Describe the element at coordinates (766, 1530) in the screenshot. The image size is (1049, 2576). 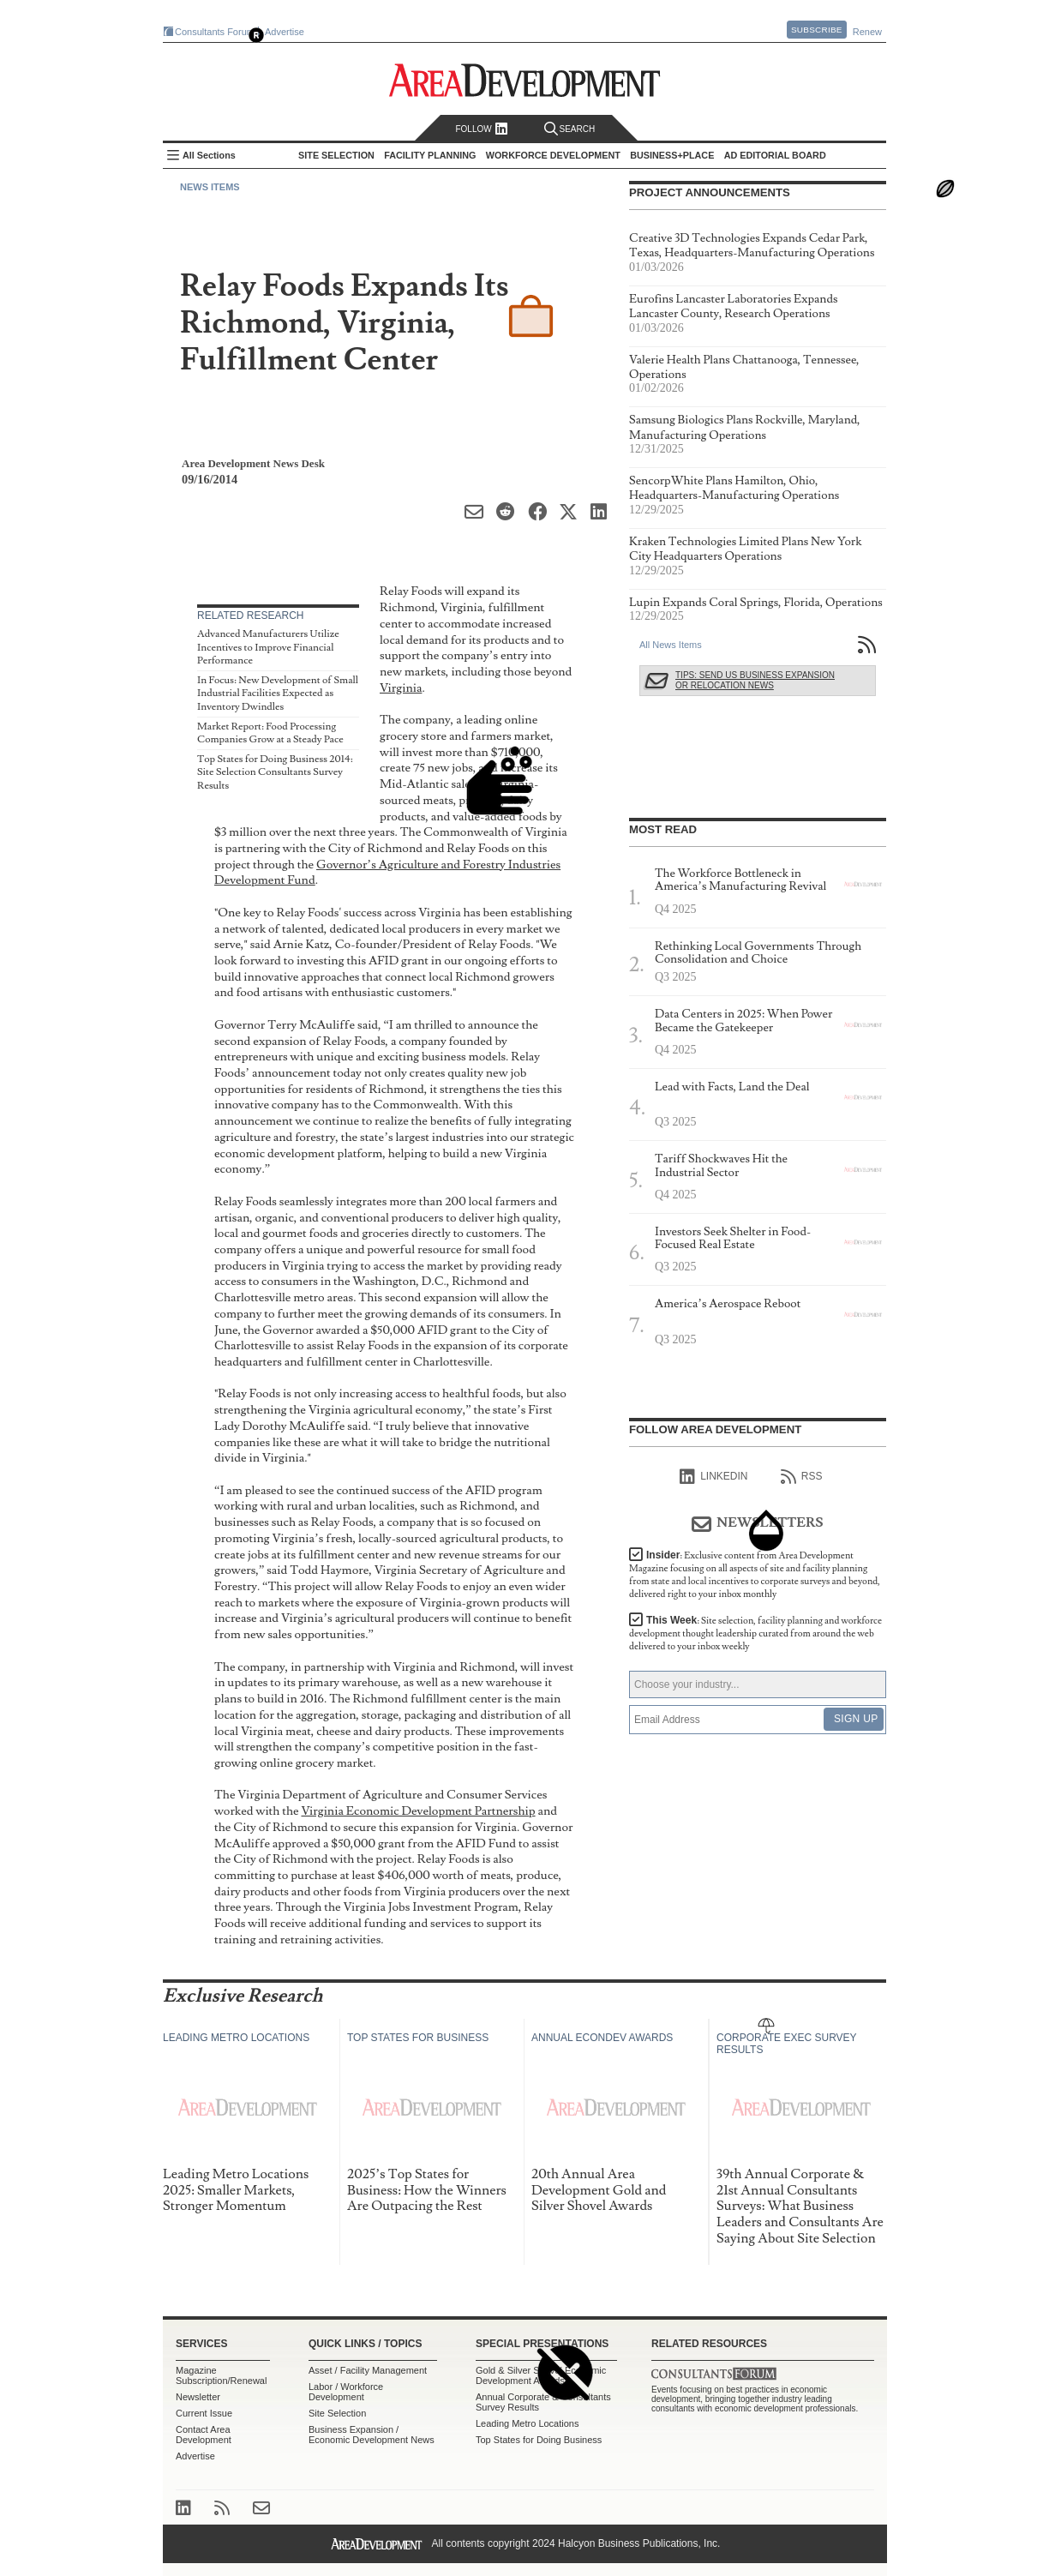
I see `adjust transparency or opacity settings` at that location.